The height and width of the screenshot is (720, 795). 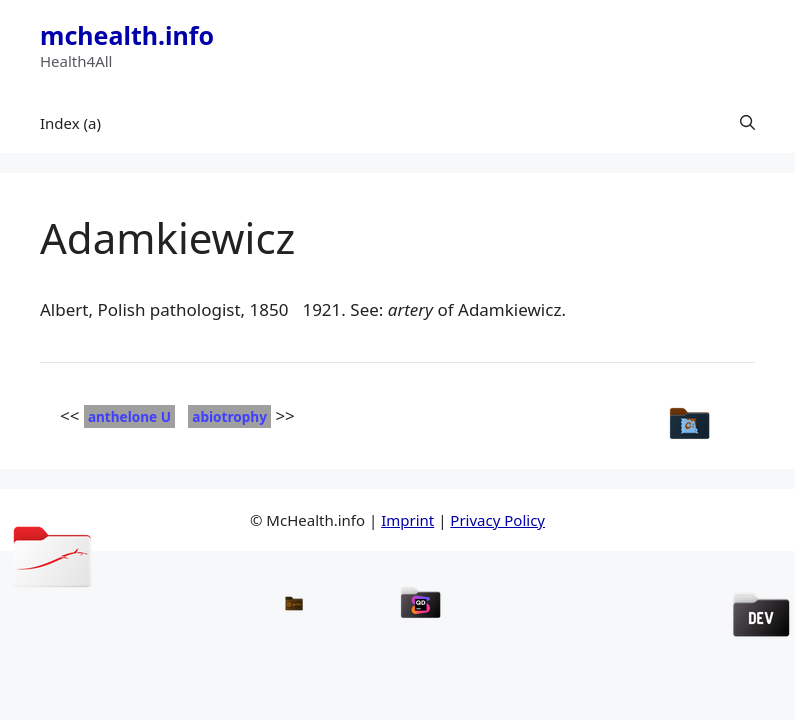 What do you see at coordinates (294, 604) in the screenshot?
I see `open genflix media folder` at bounding box center [294, 604].